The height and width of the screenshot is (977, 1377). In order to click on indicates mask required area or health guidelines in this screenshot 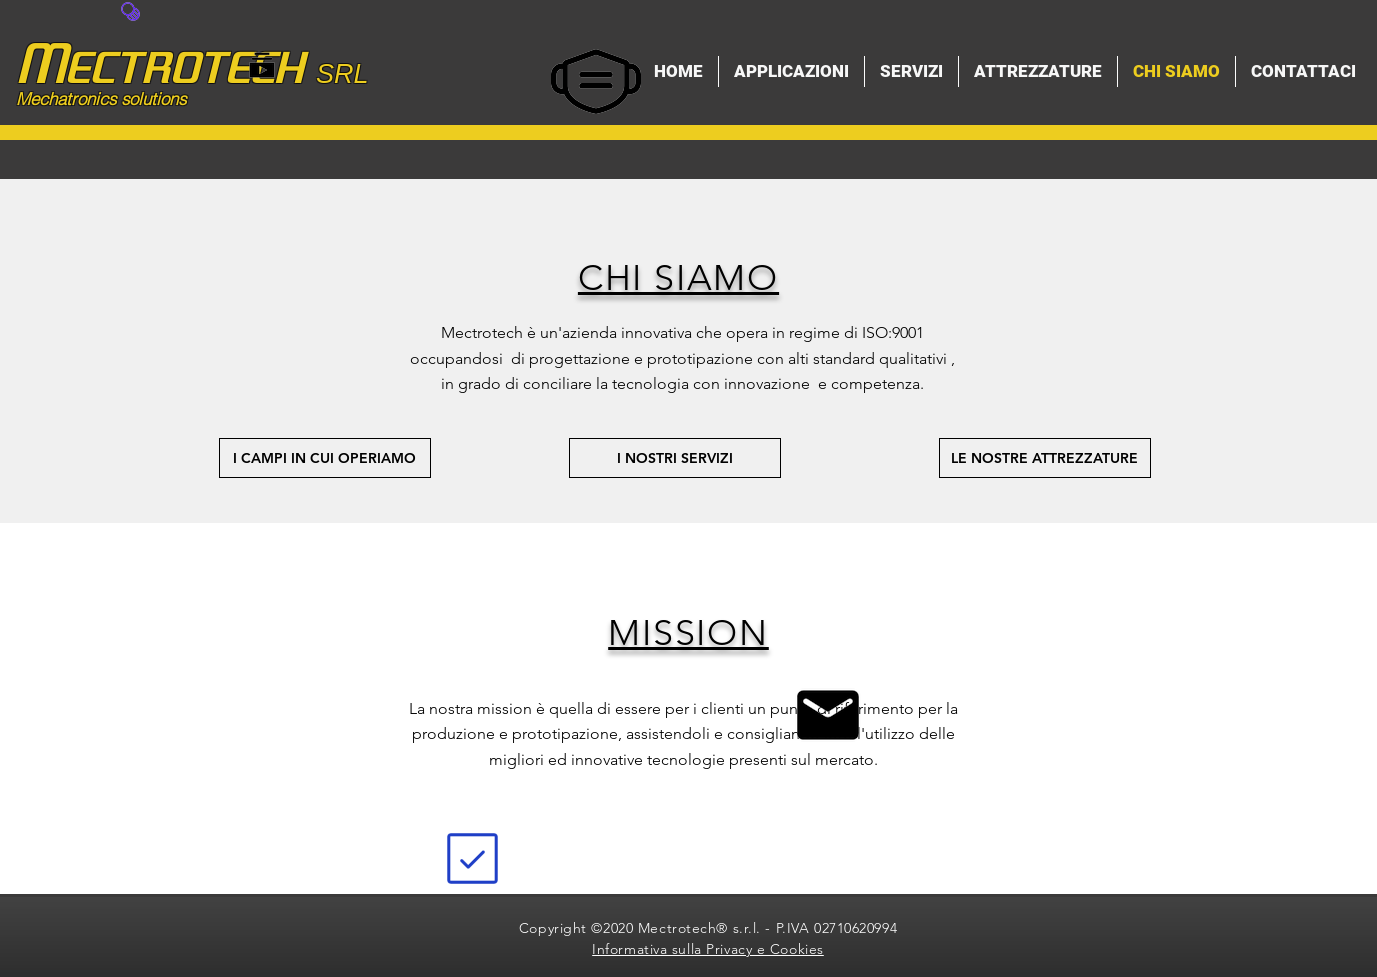, I will do `click(596, 83)`.